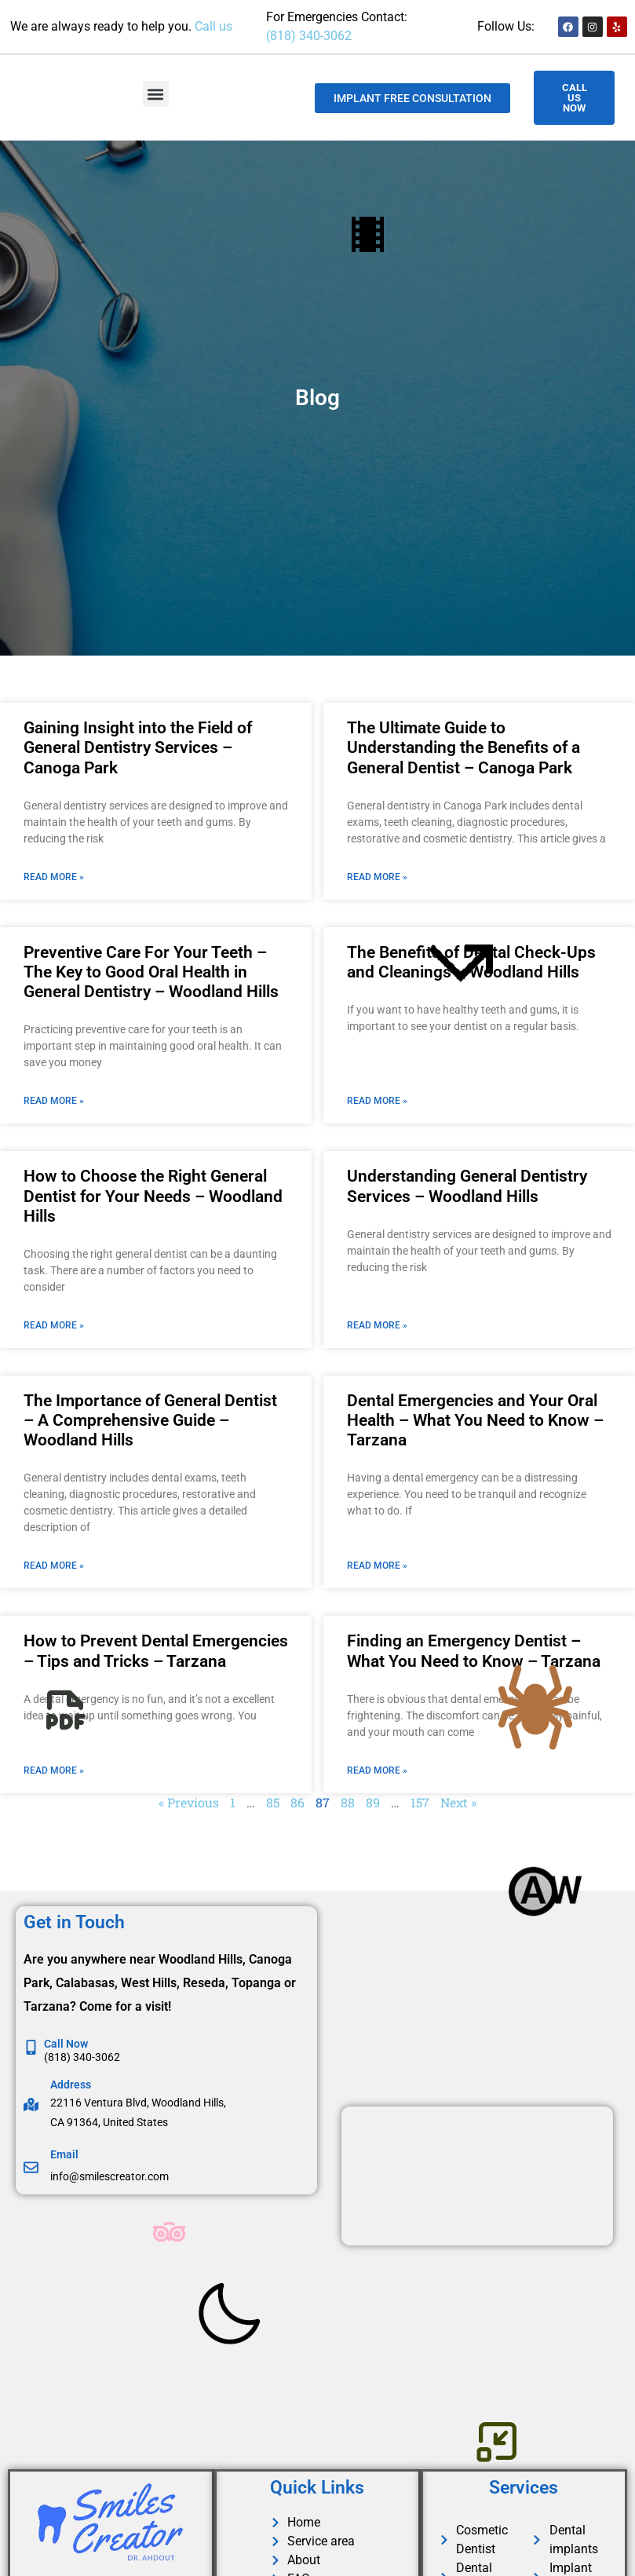 This screenshot has width=635, height=2576. I want to click on indicates bug or error in the system, so click(535, 1707).